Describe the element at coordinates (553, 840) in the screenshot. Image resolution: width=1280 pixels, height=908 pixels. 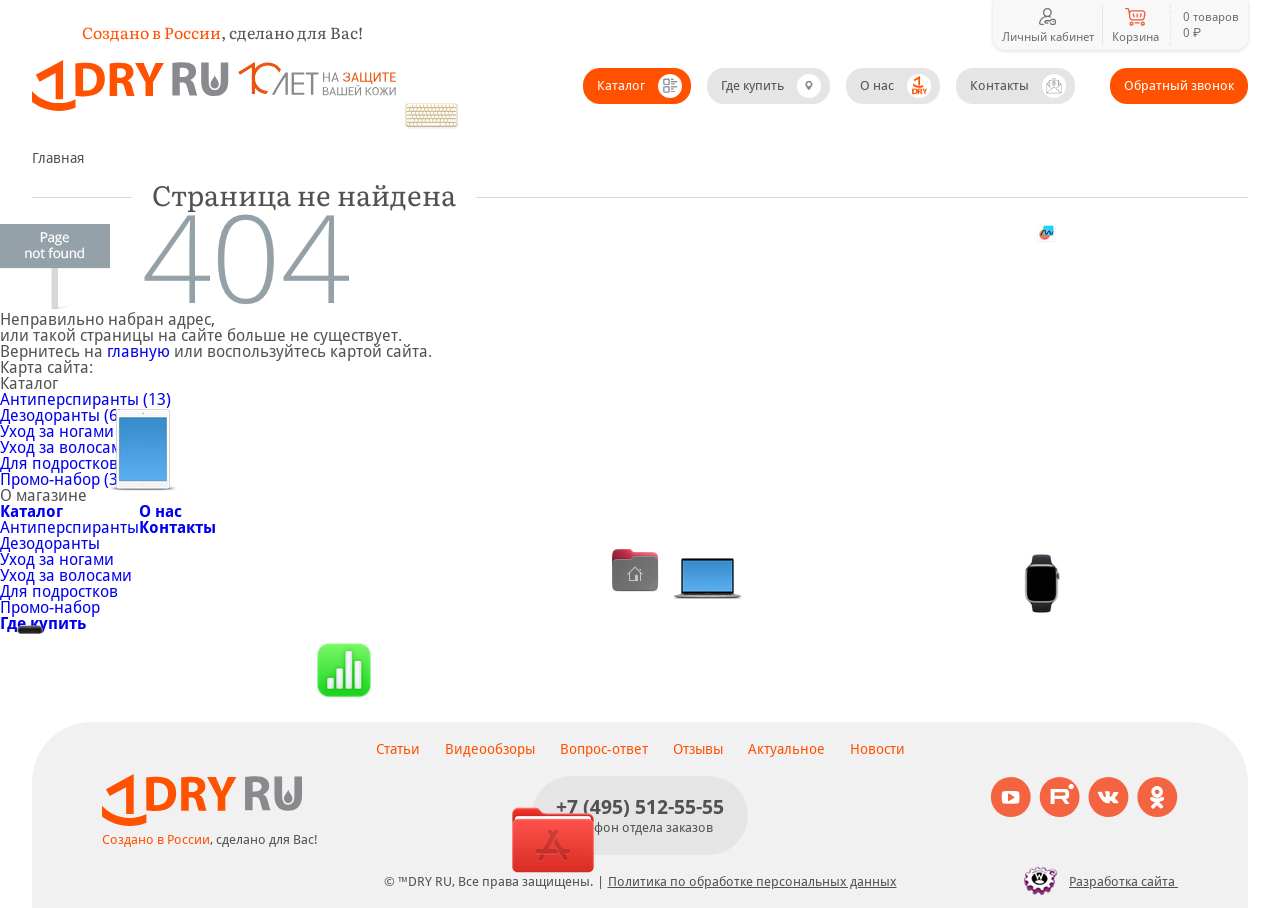
I see `open templates folder` at that location.